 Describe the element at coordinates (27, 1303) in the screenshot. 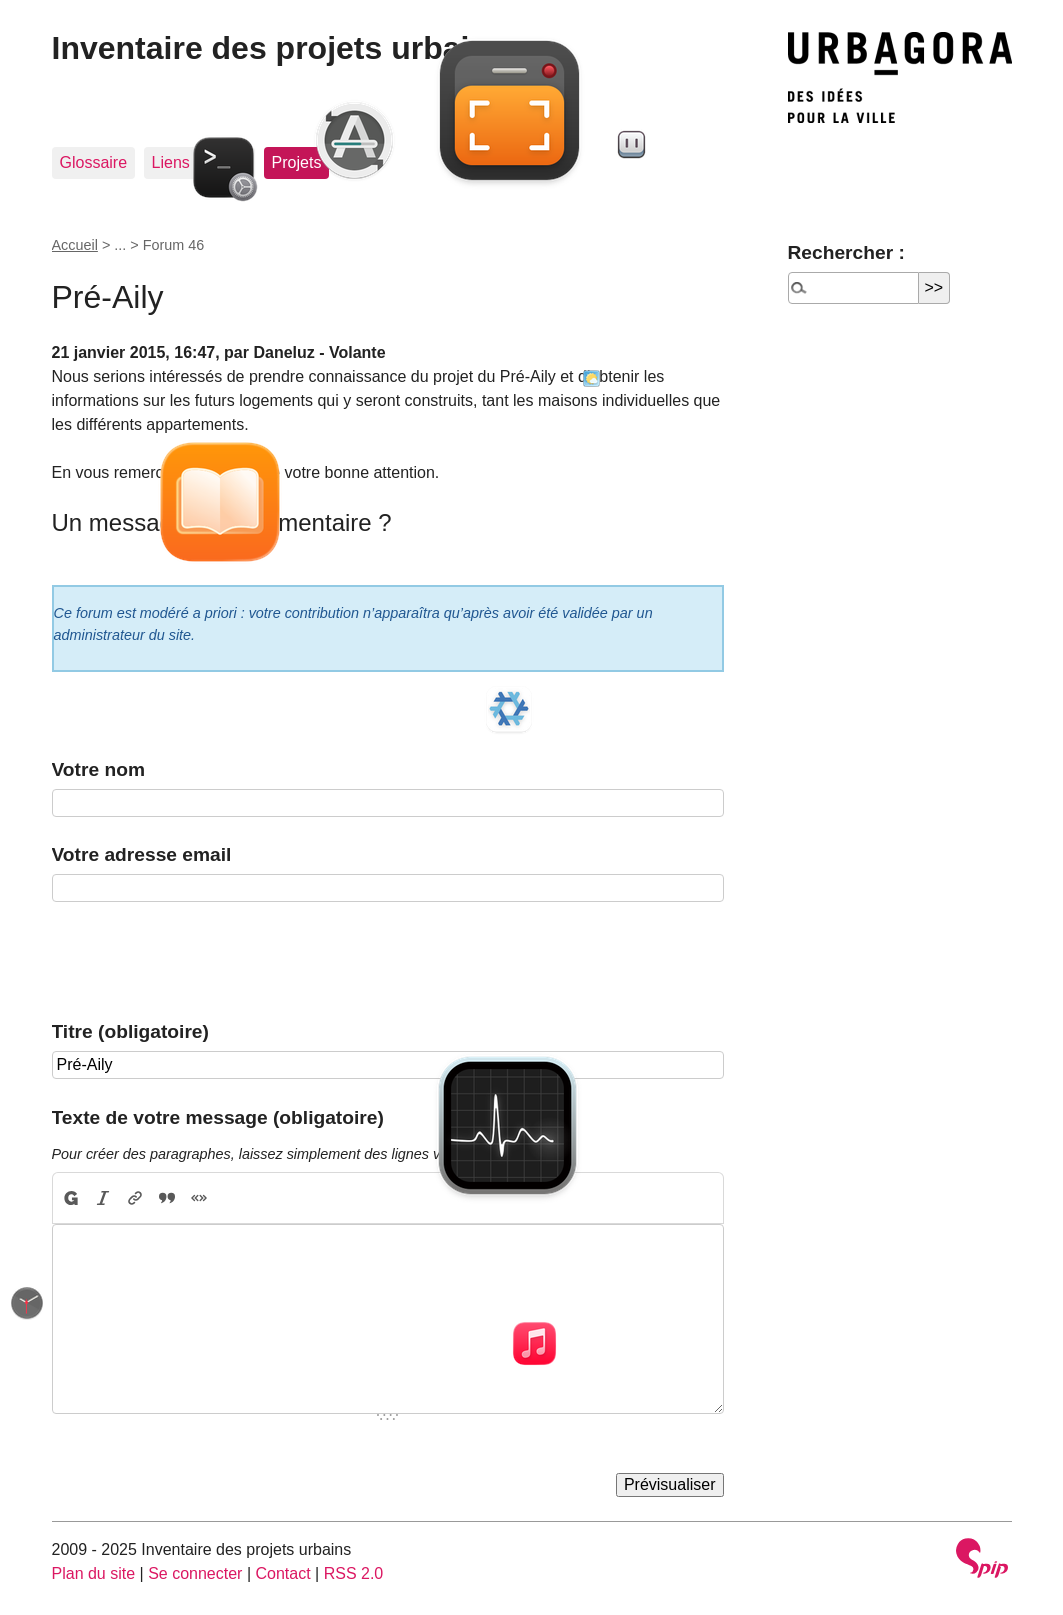

I see `open the clock application` at that location.